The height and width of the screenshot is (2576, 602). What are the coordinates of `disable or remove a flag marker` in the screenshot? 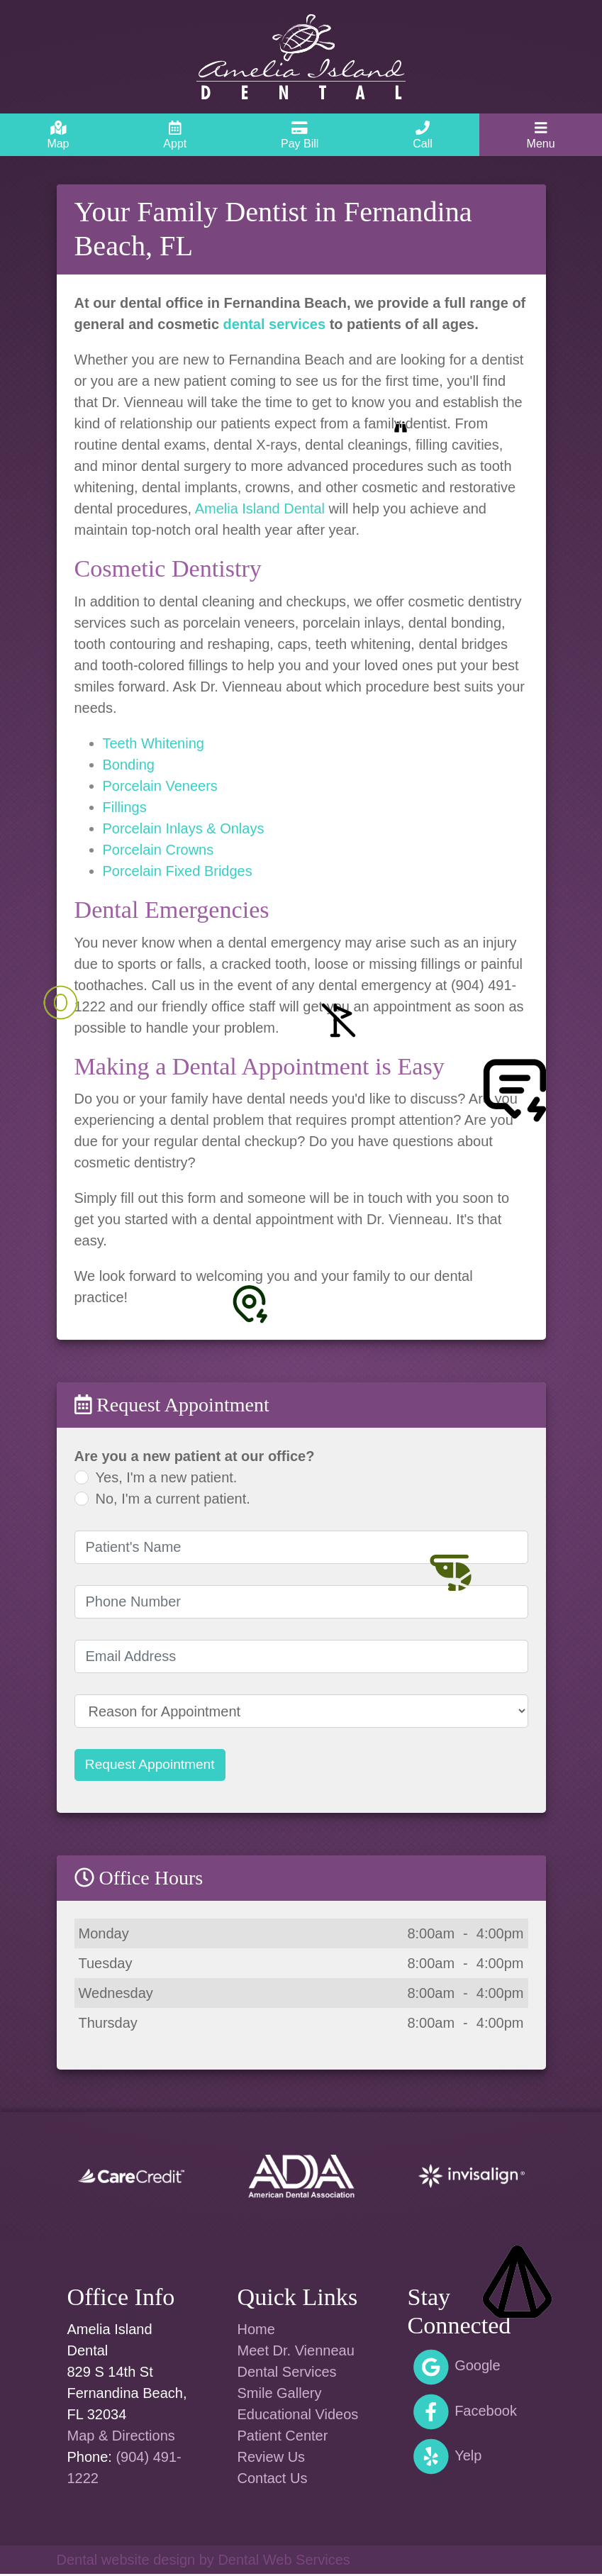 It's located at (338, 1020).